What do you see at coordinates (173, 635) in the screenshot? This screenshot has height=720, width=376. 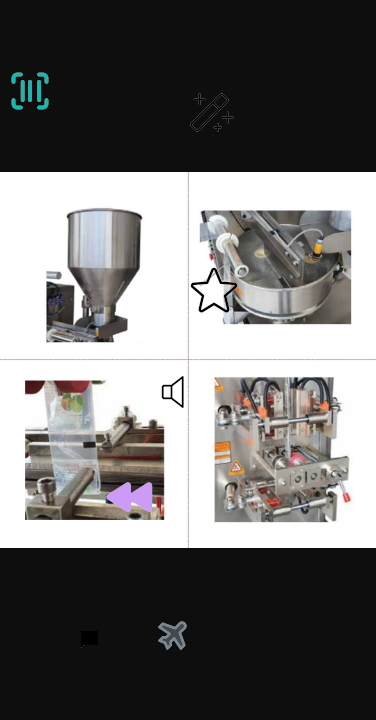 I see `enable airplane mode` at bounding box center [173, 635].